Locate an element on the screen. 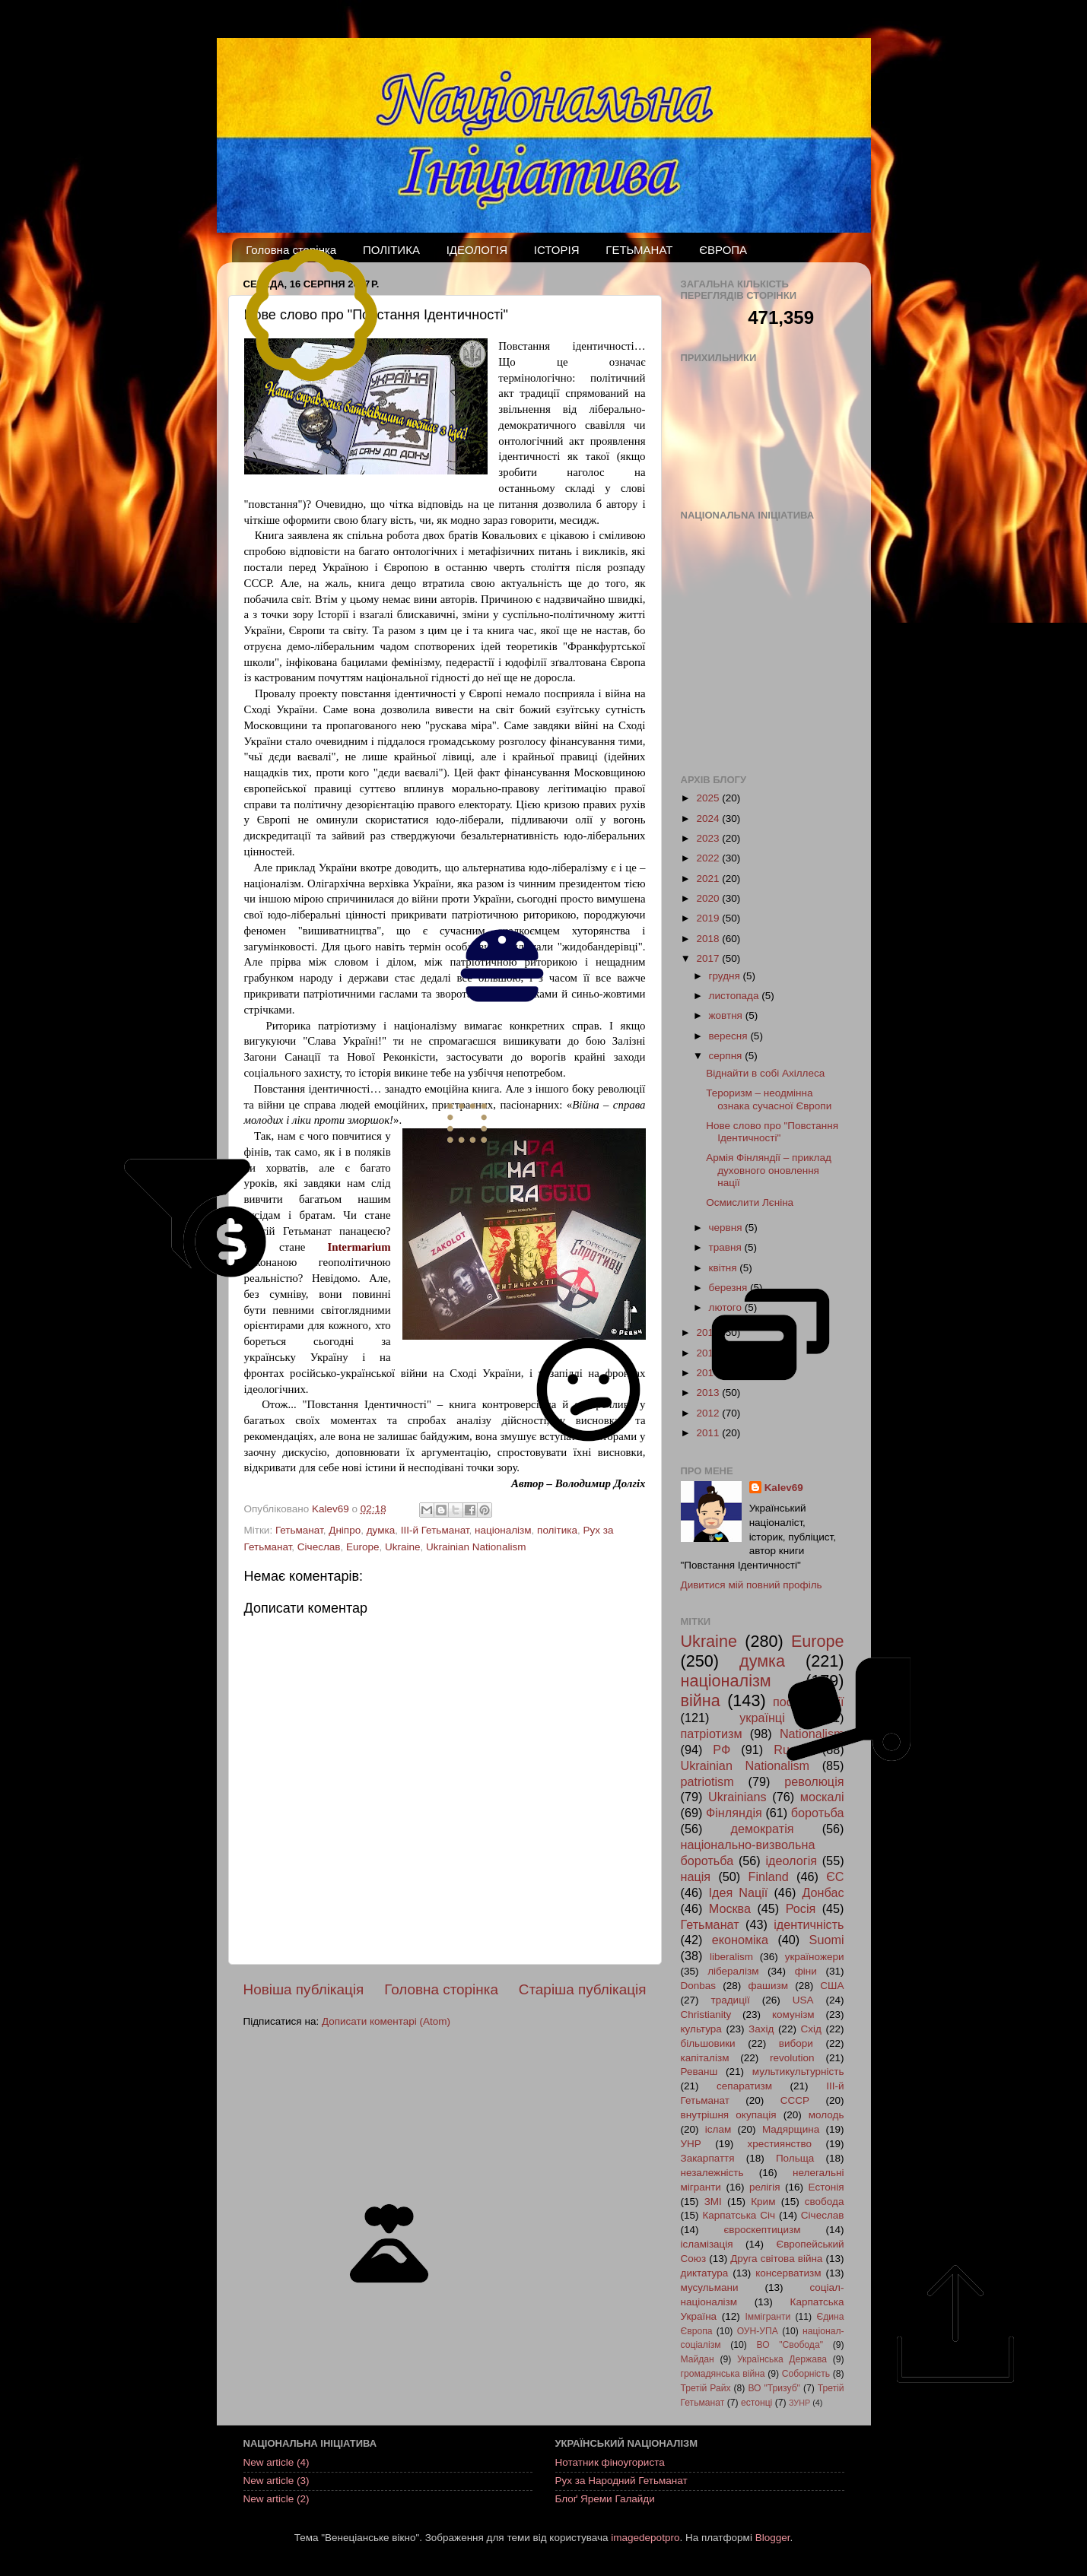 The image size is (1087, 2576). indicates volcanic or geothermal activity is located at coordinates (389, 2243).